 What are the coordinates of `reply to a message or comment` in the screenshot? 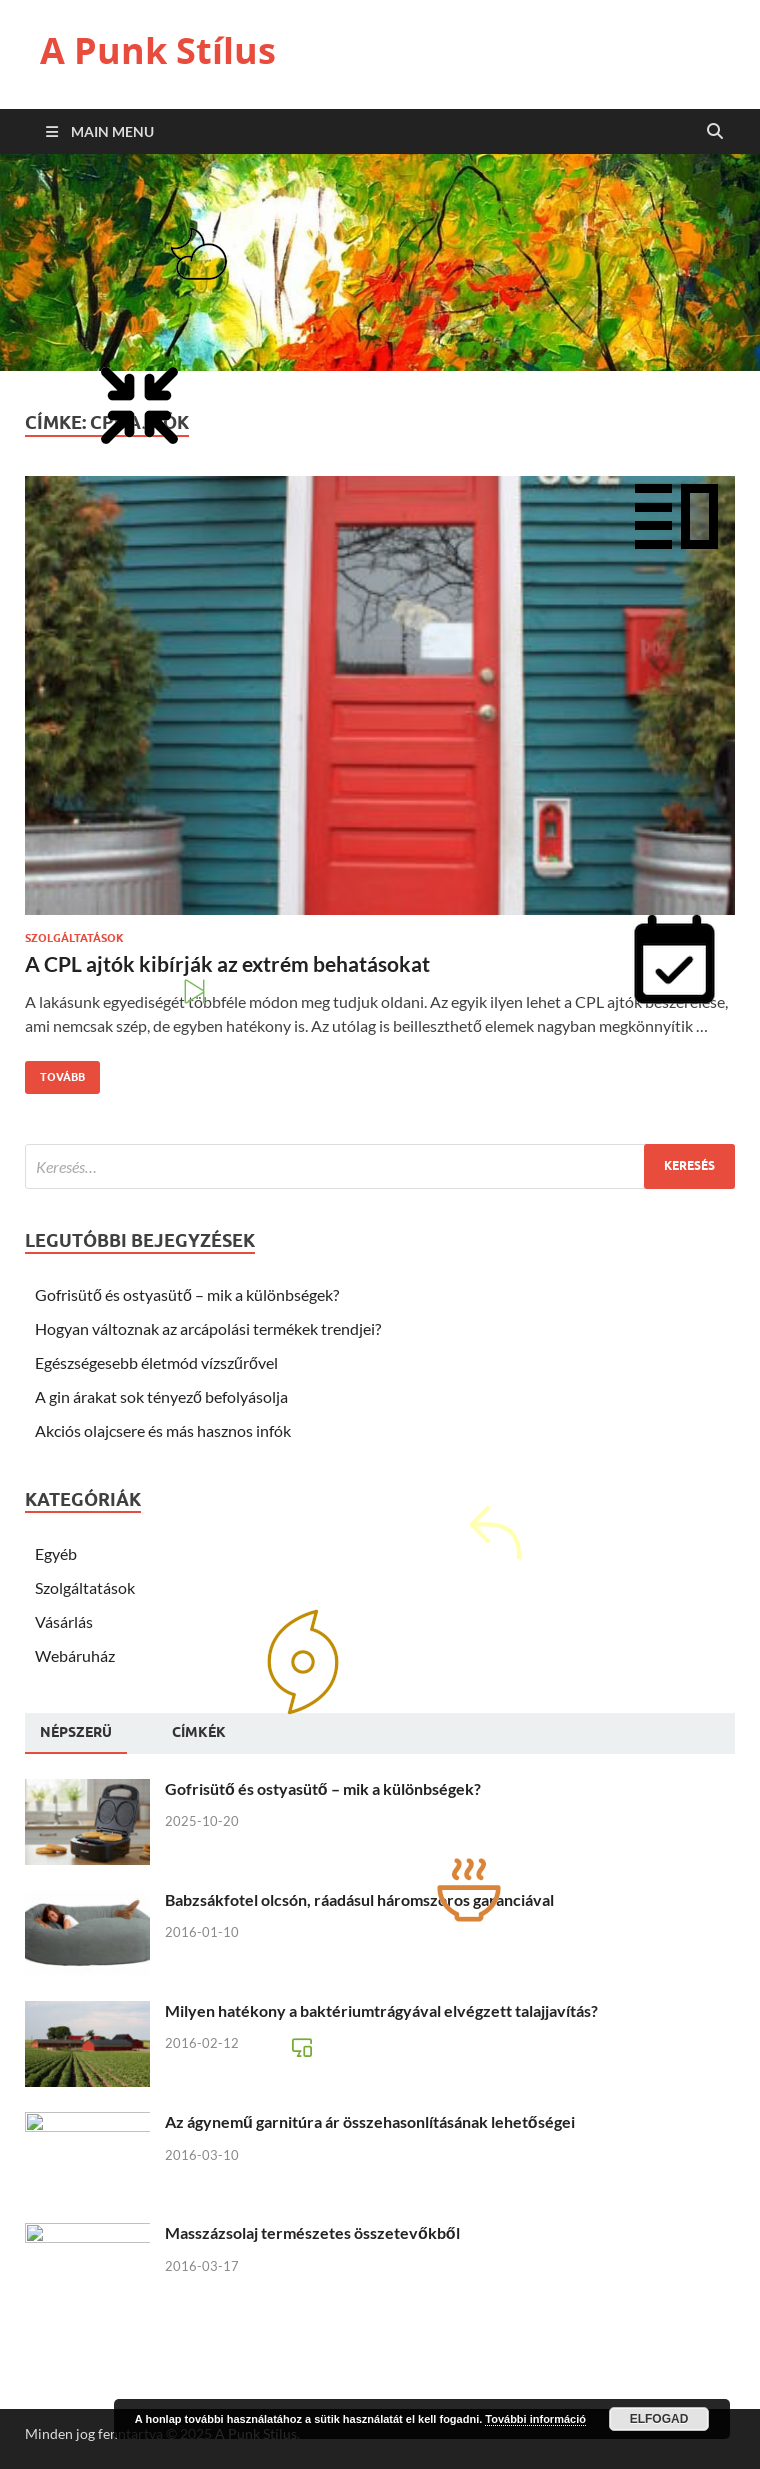 It's located at (495, 1531).